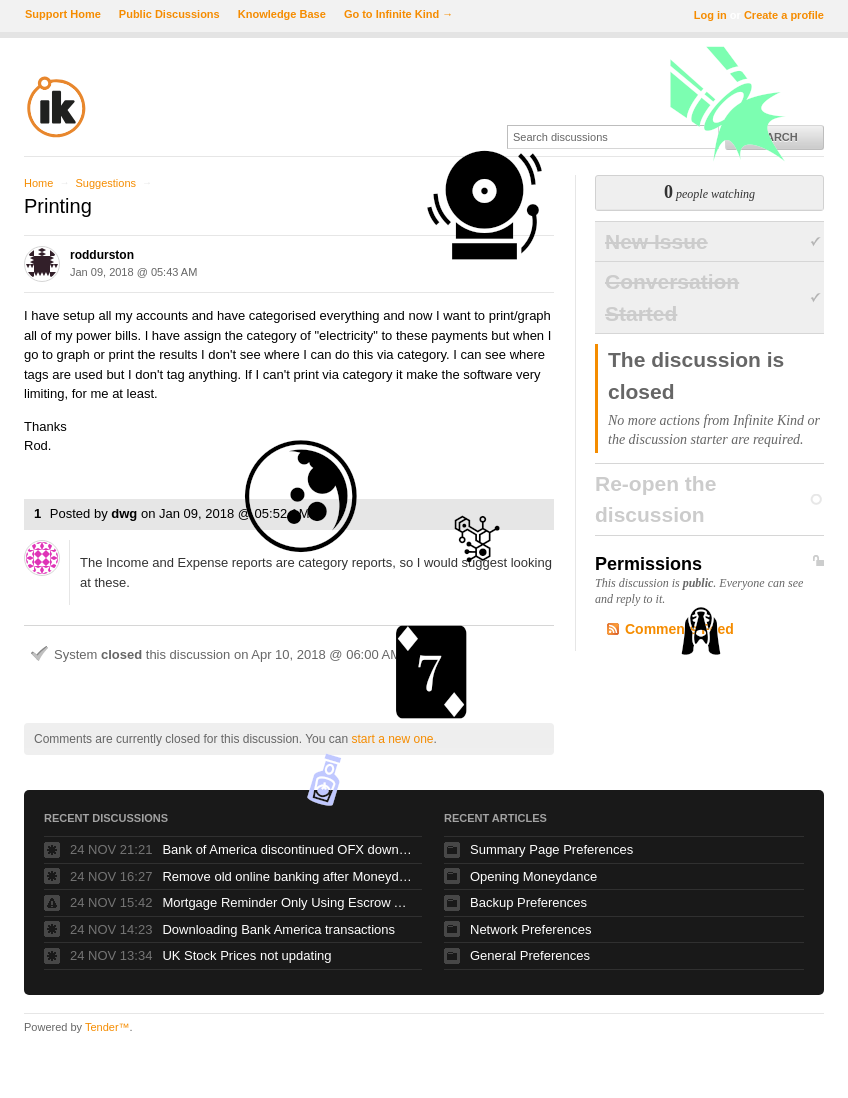 Image resolution: width=848 pixels, height=1098 pixels. What do you see at coordinates (477, 539) in the screenshot?
I see `view molecular or chemical structure` at bounding box center [477, 539].